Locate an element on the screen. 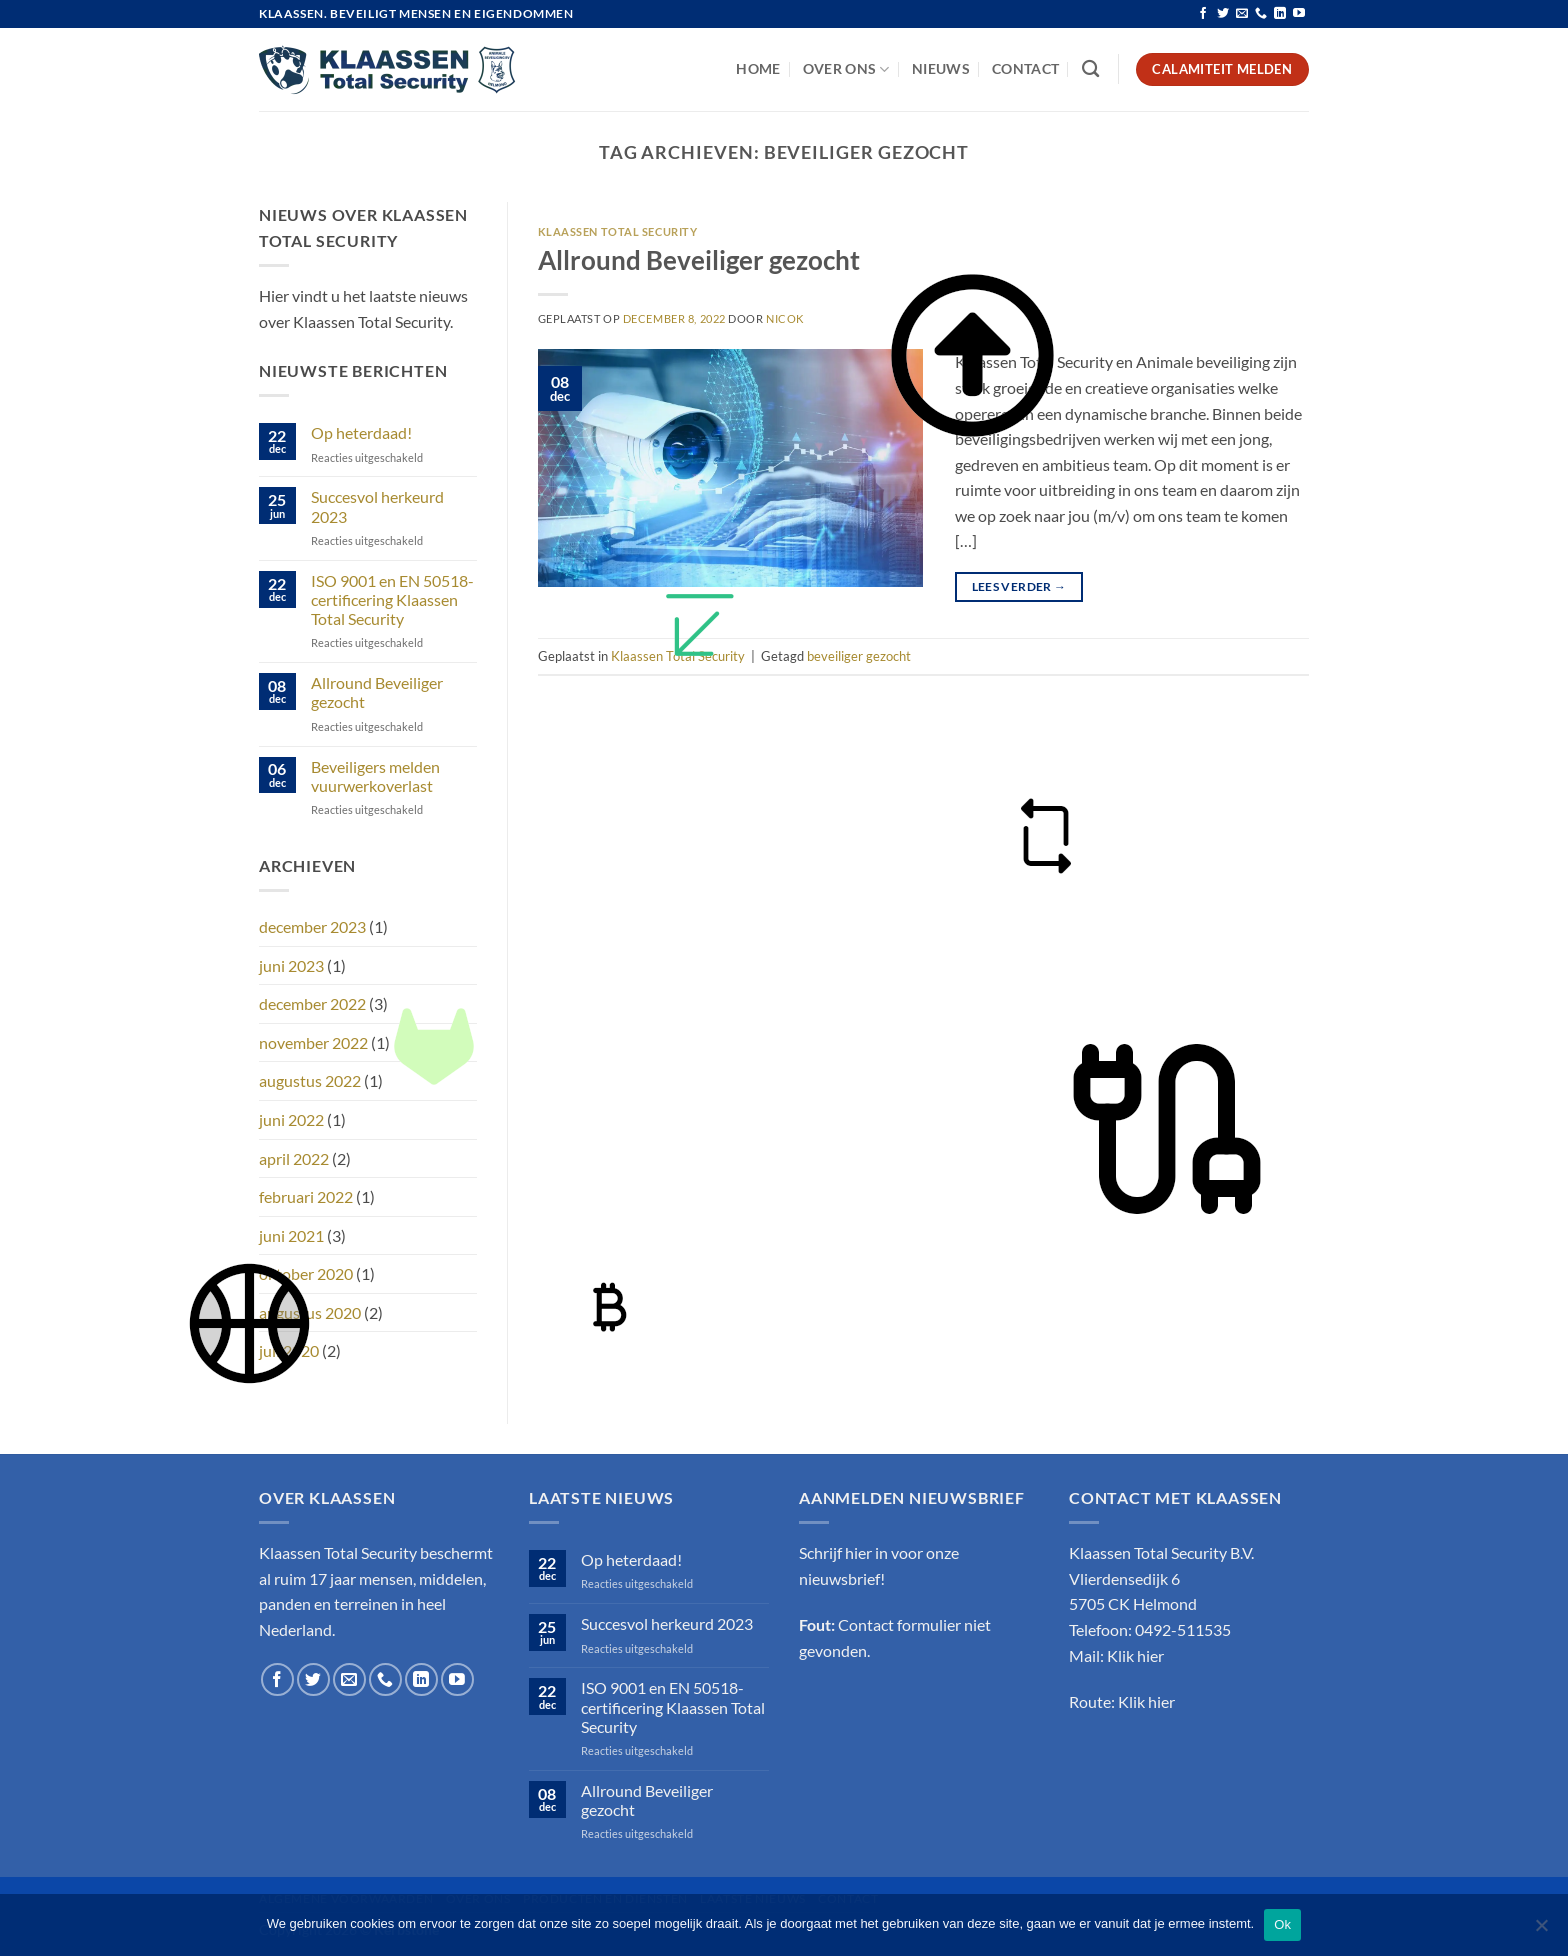  rotate device orientation is located at coordinates (1046, 836).